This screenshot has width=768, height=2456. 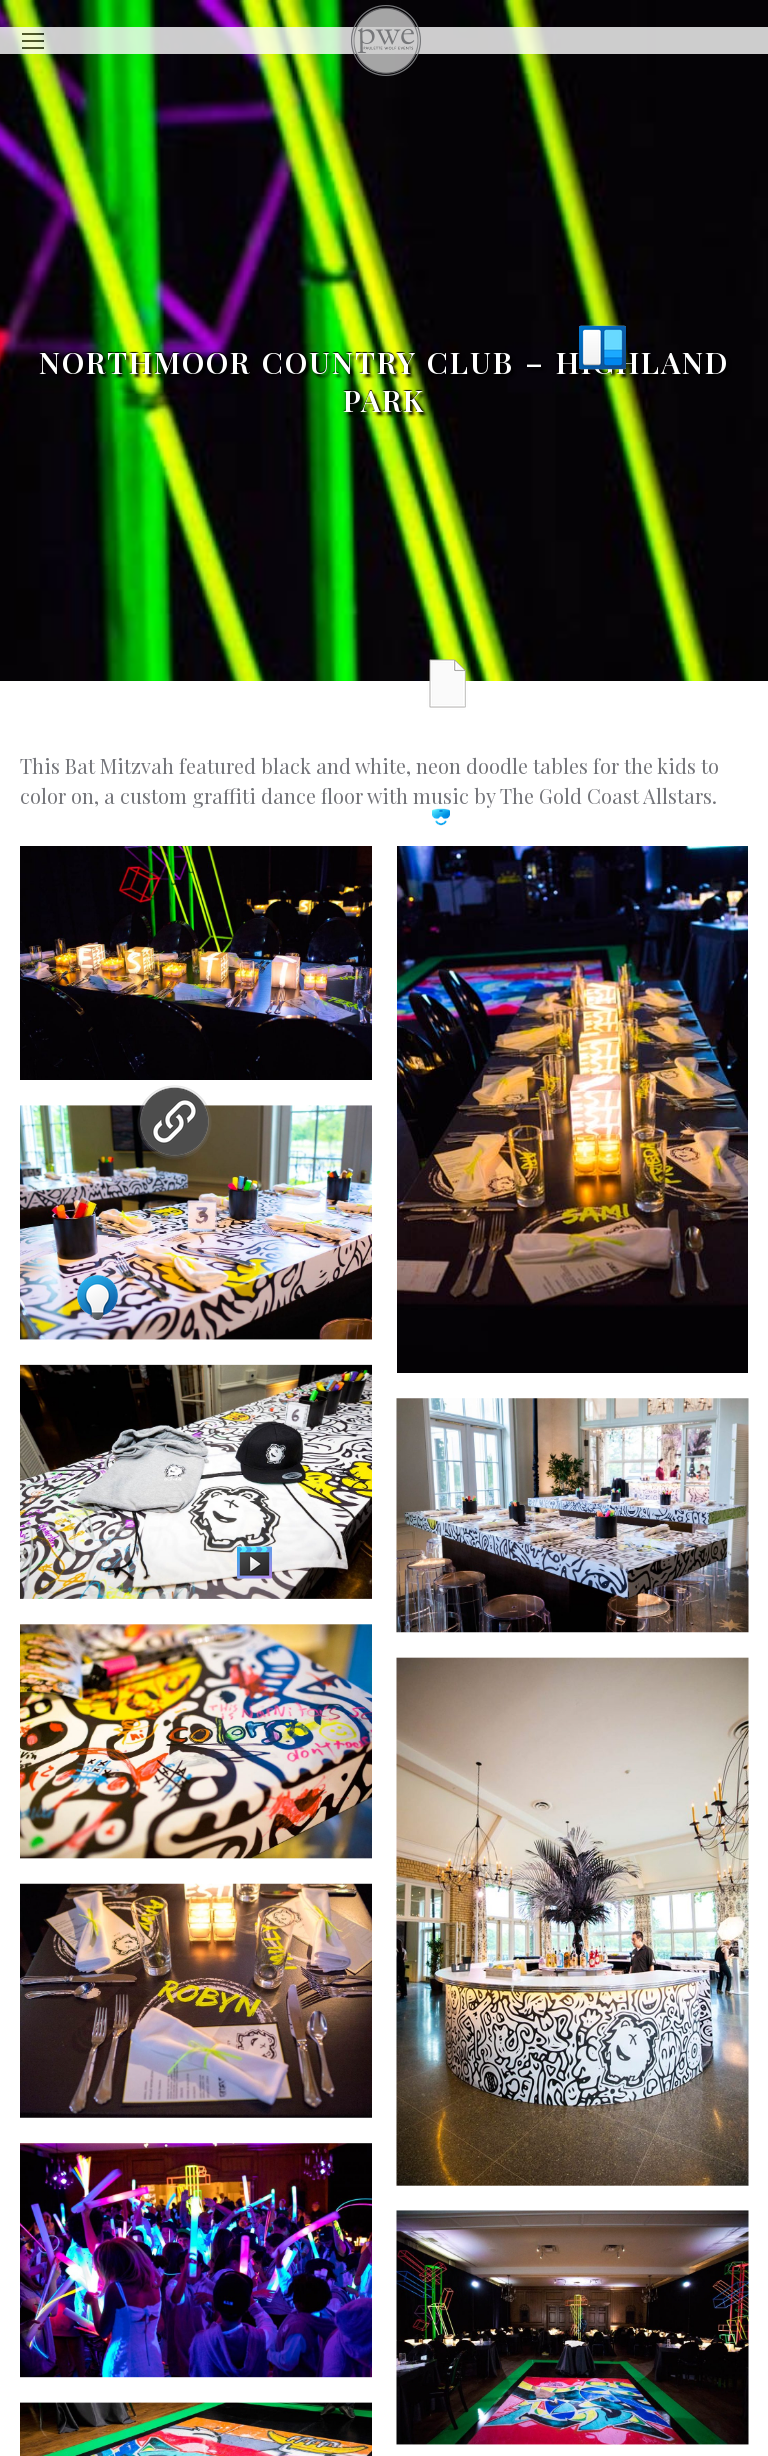 What do you see at coordinates (602, 347) in the screenshot?
I see `open the widgets panel` at bounding box center [602, 347].